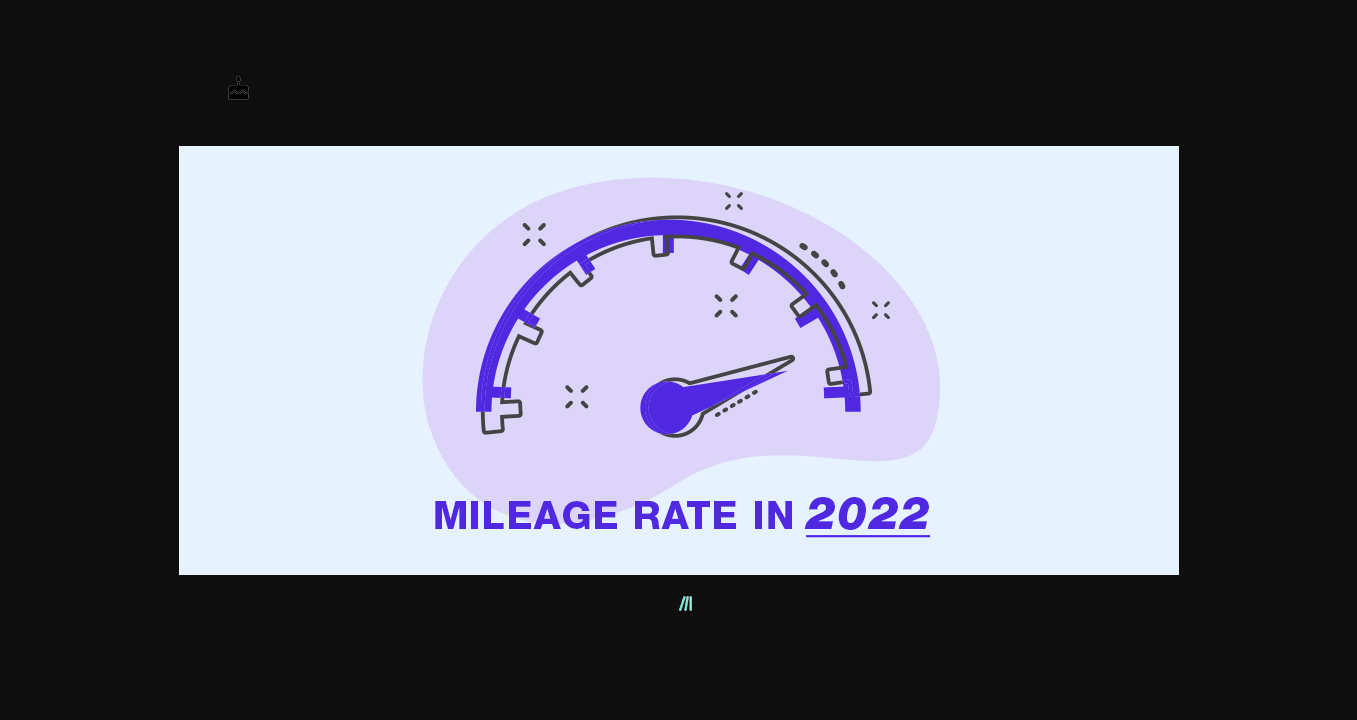 The height and width of the screenshot is (720, 1357). Describe the element at coordinates (238, 88) in the screenshot. I see `view birthday or celebration events` at that location.